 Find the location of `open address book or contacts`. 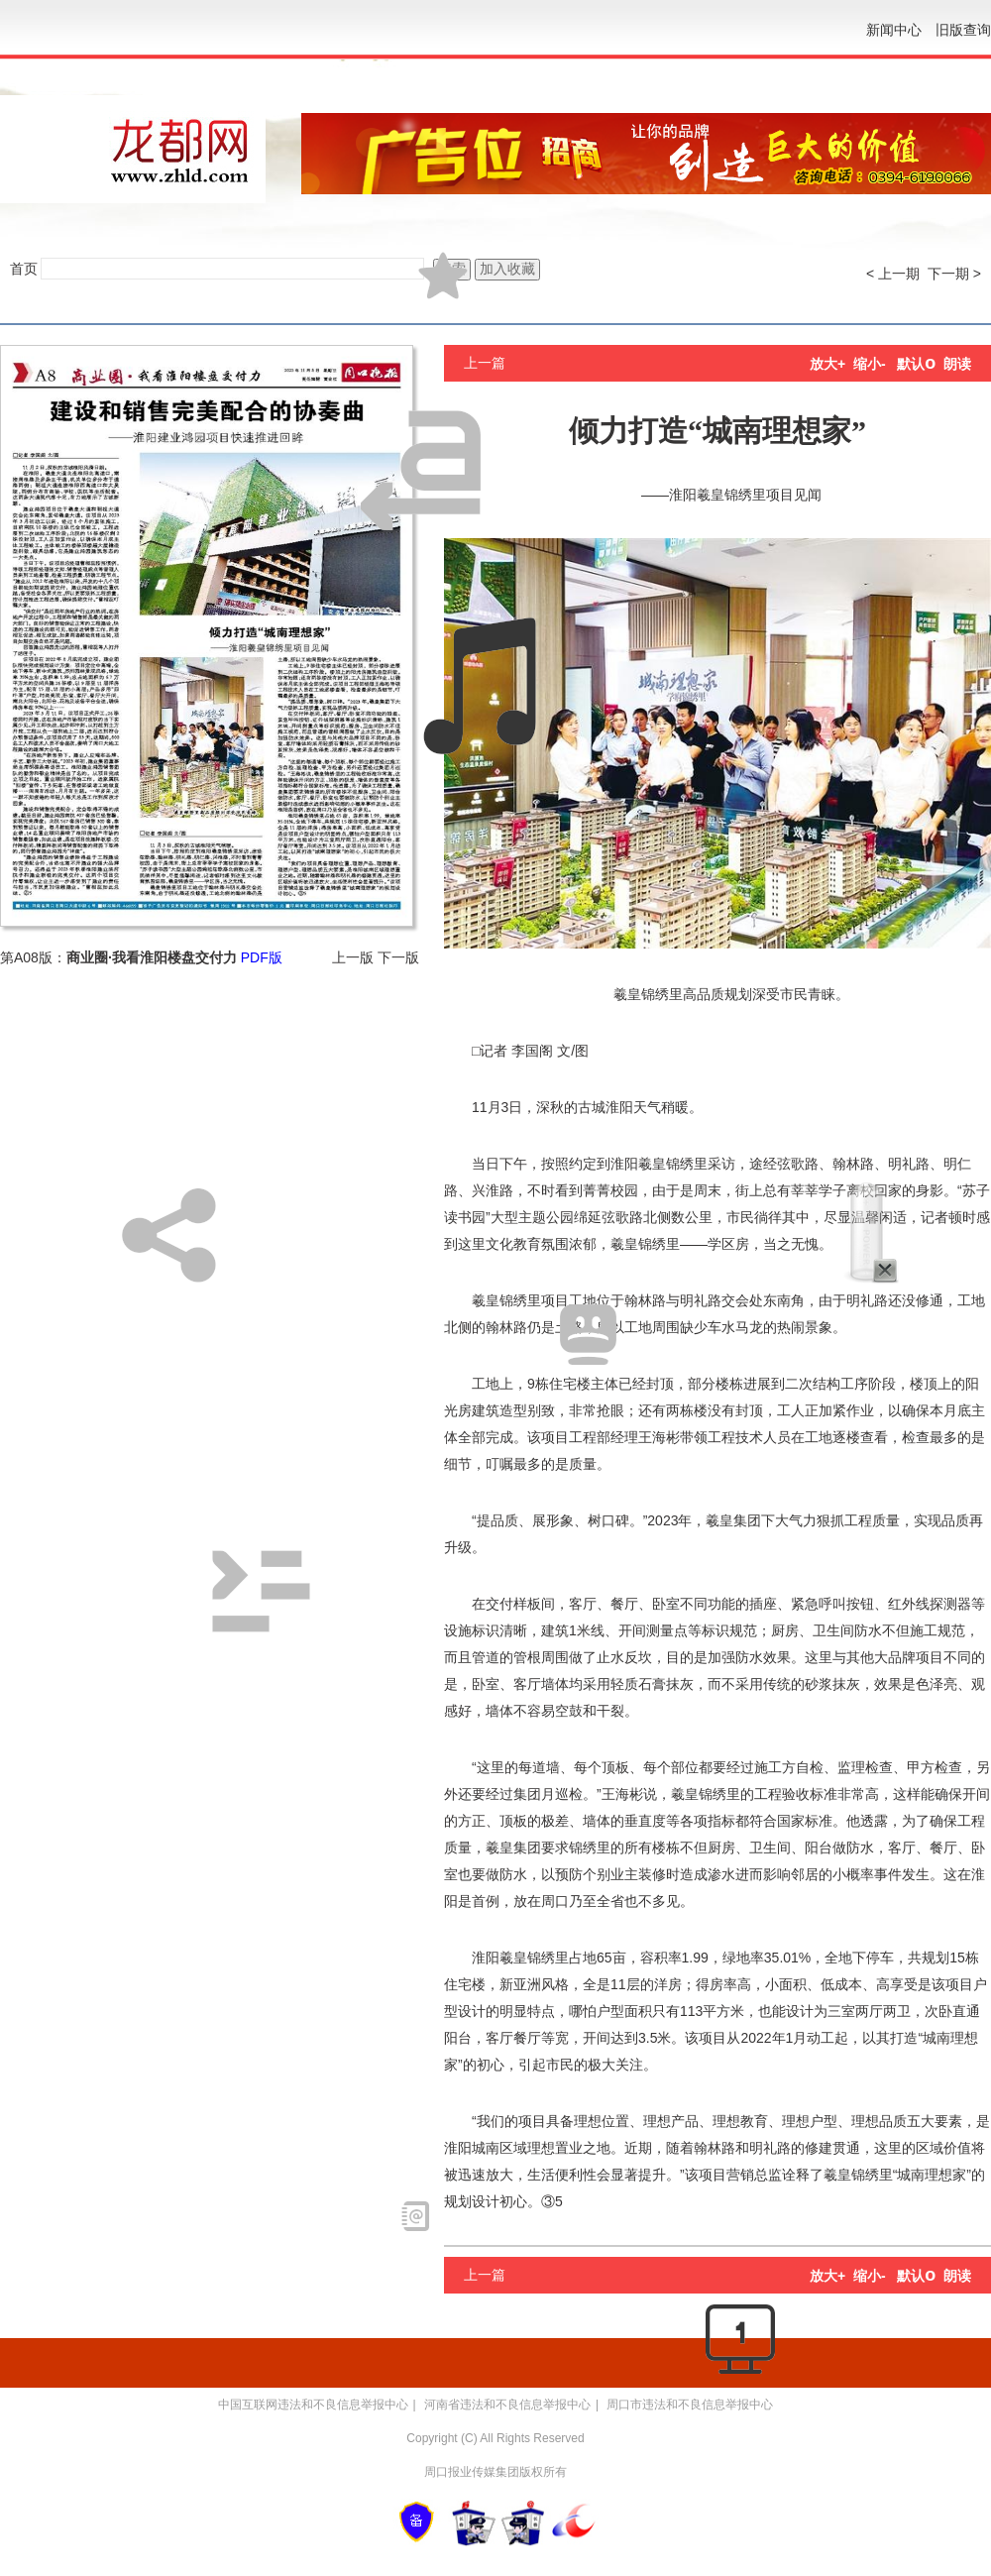

open address book or contacts is located at coordinates (417, 2215).